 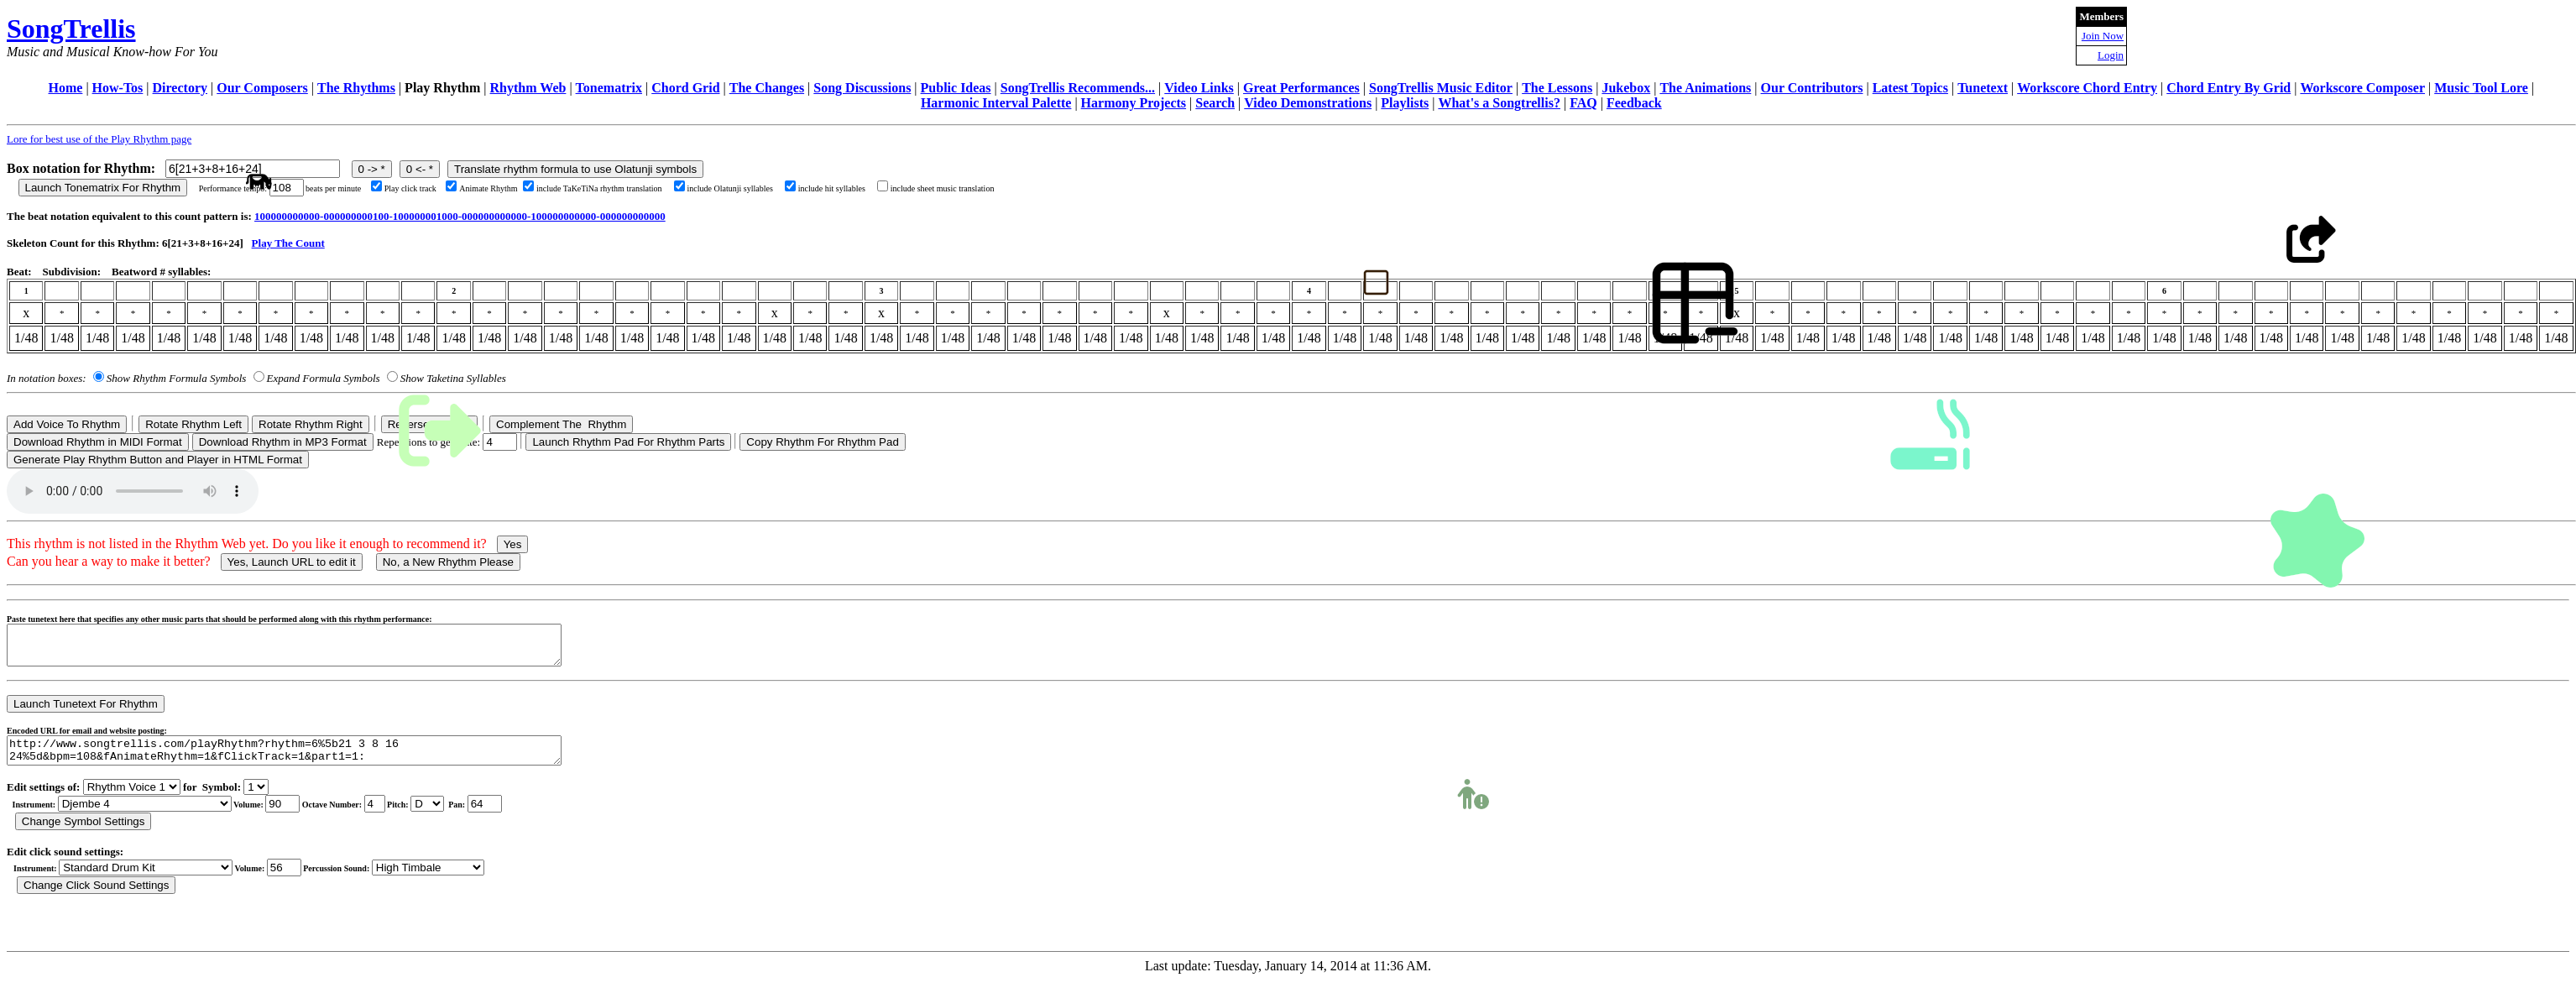 I want to click on user account requires attention, so click(x=1472, y=794).